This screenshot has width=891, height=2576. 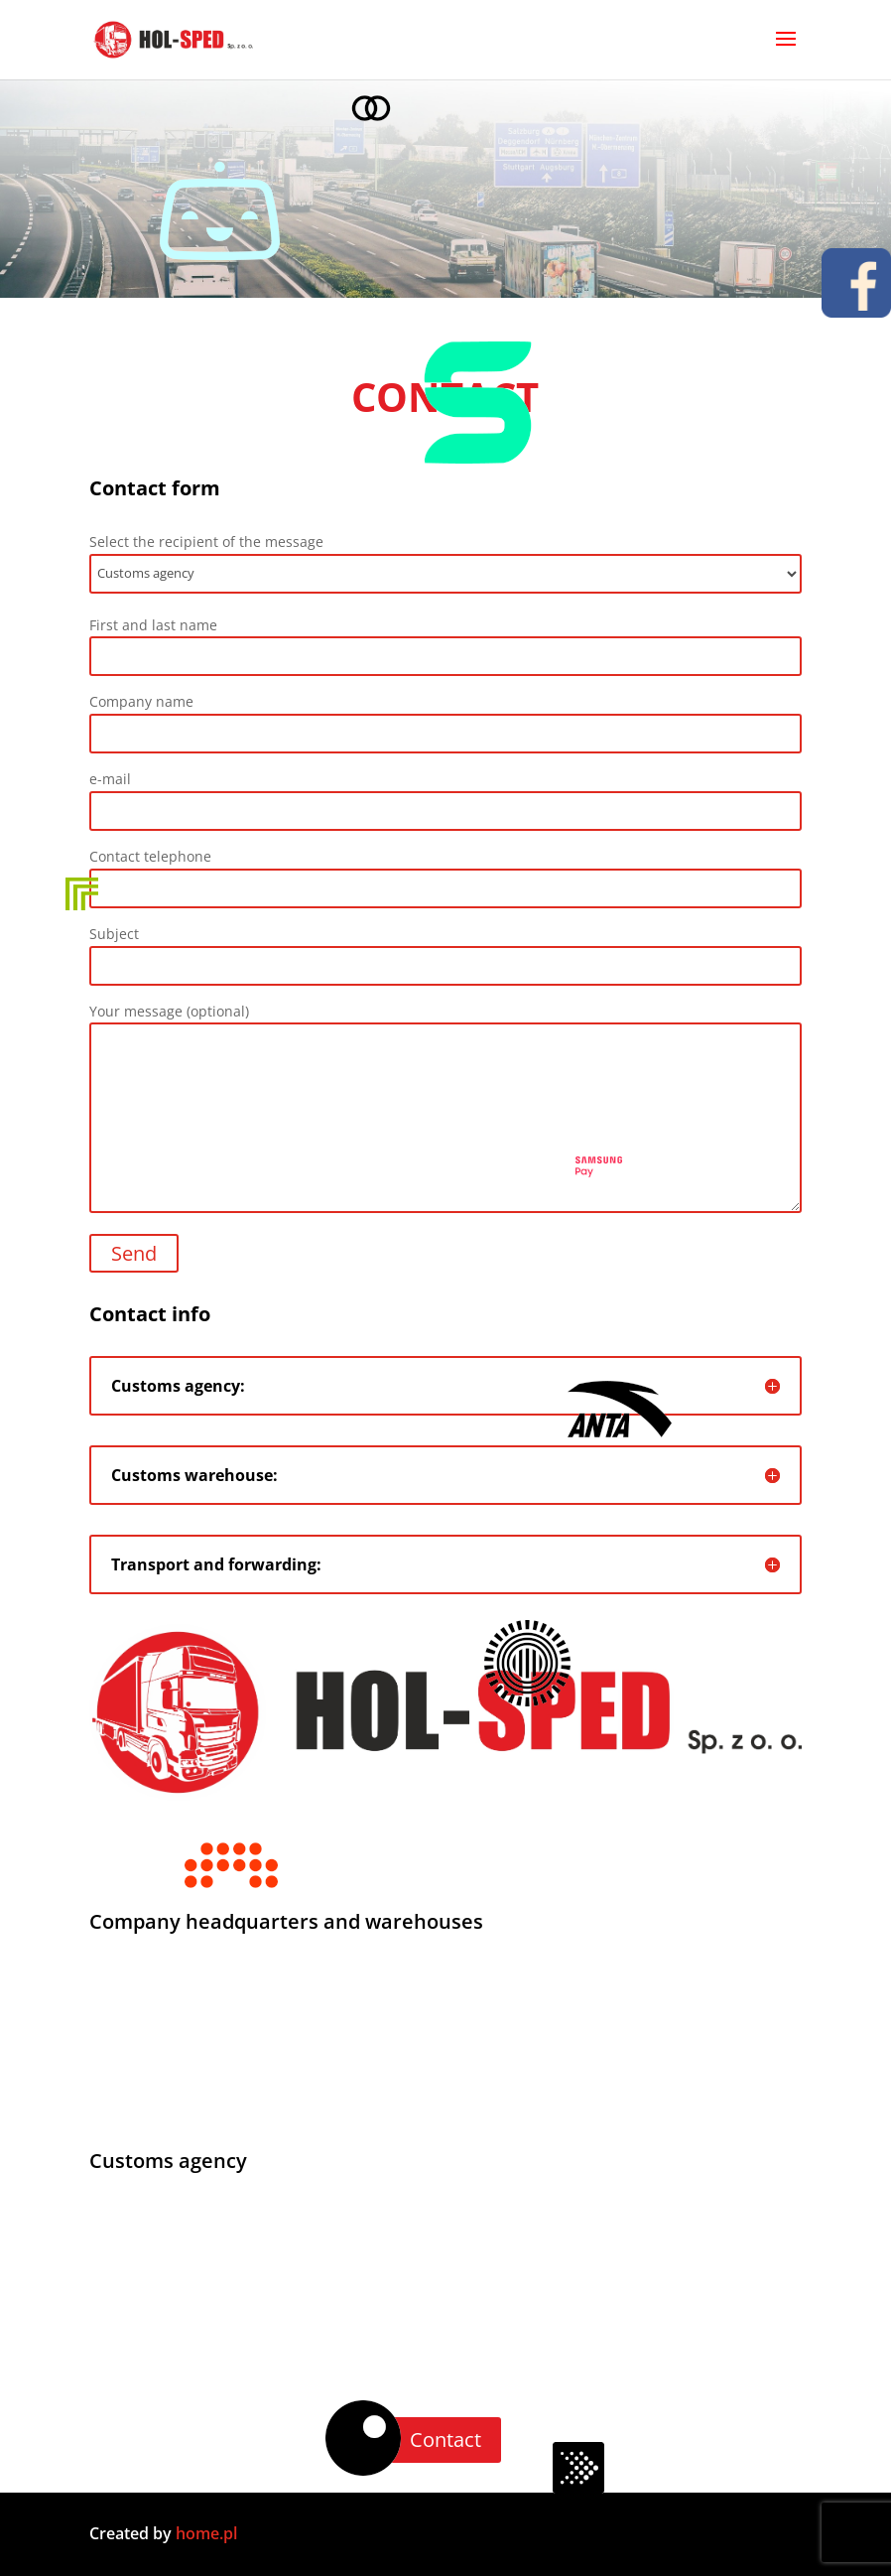 What do you see at coordinates (477, 402) in the screenshot?
I see `Scrutinizer CI logo` at bounding box center [477, 402].